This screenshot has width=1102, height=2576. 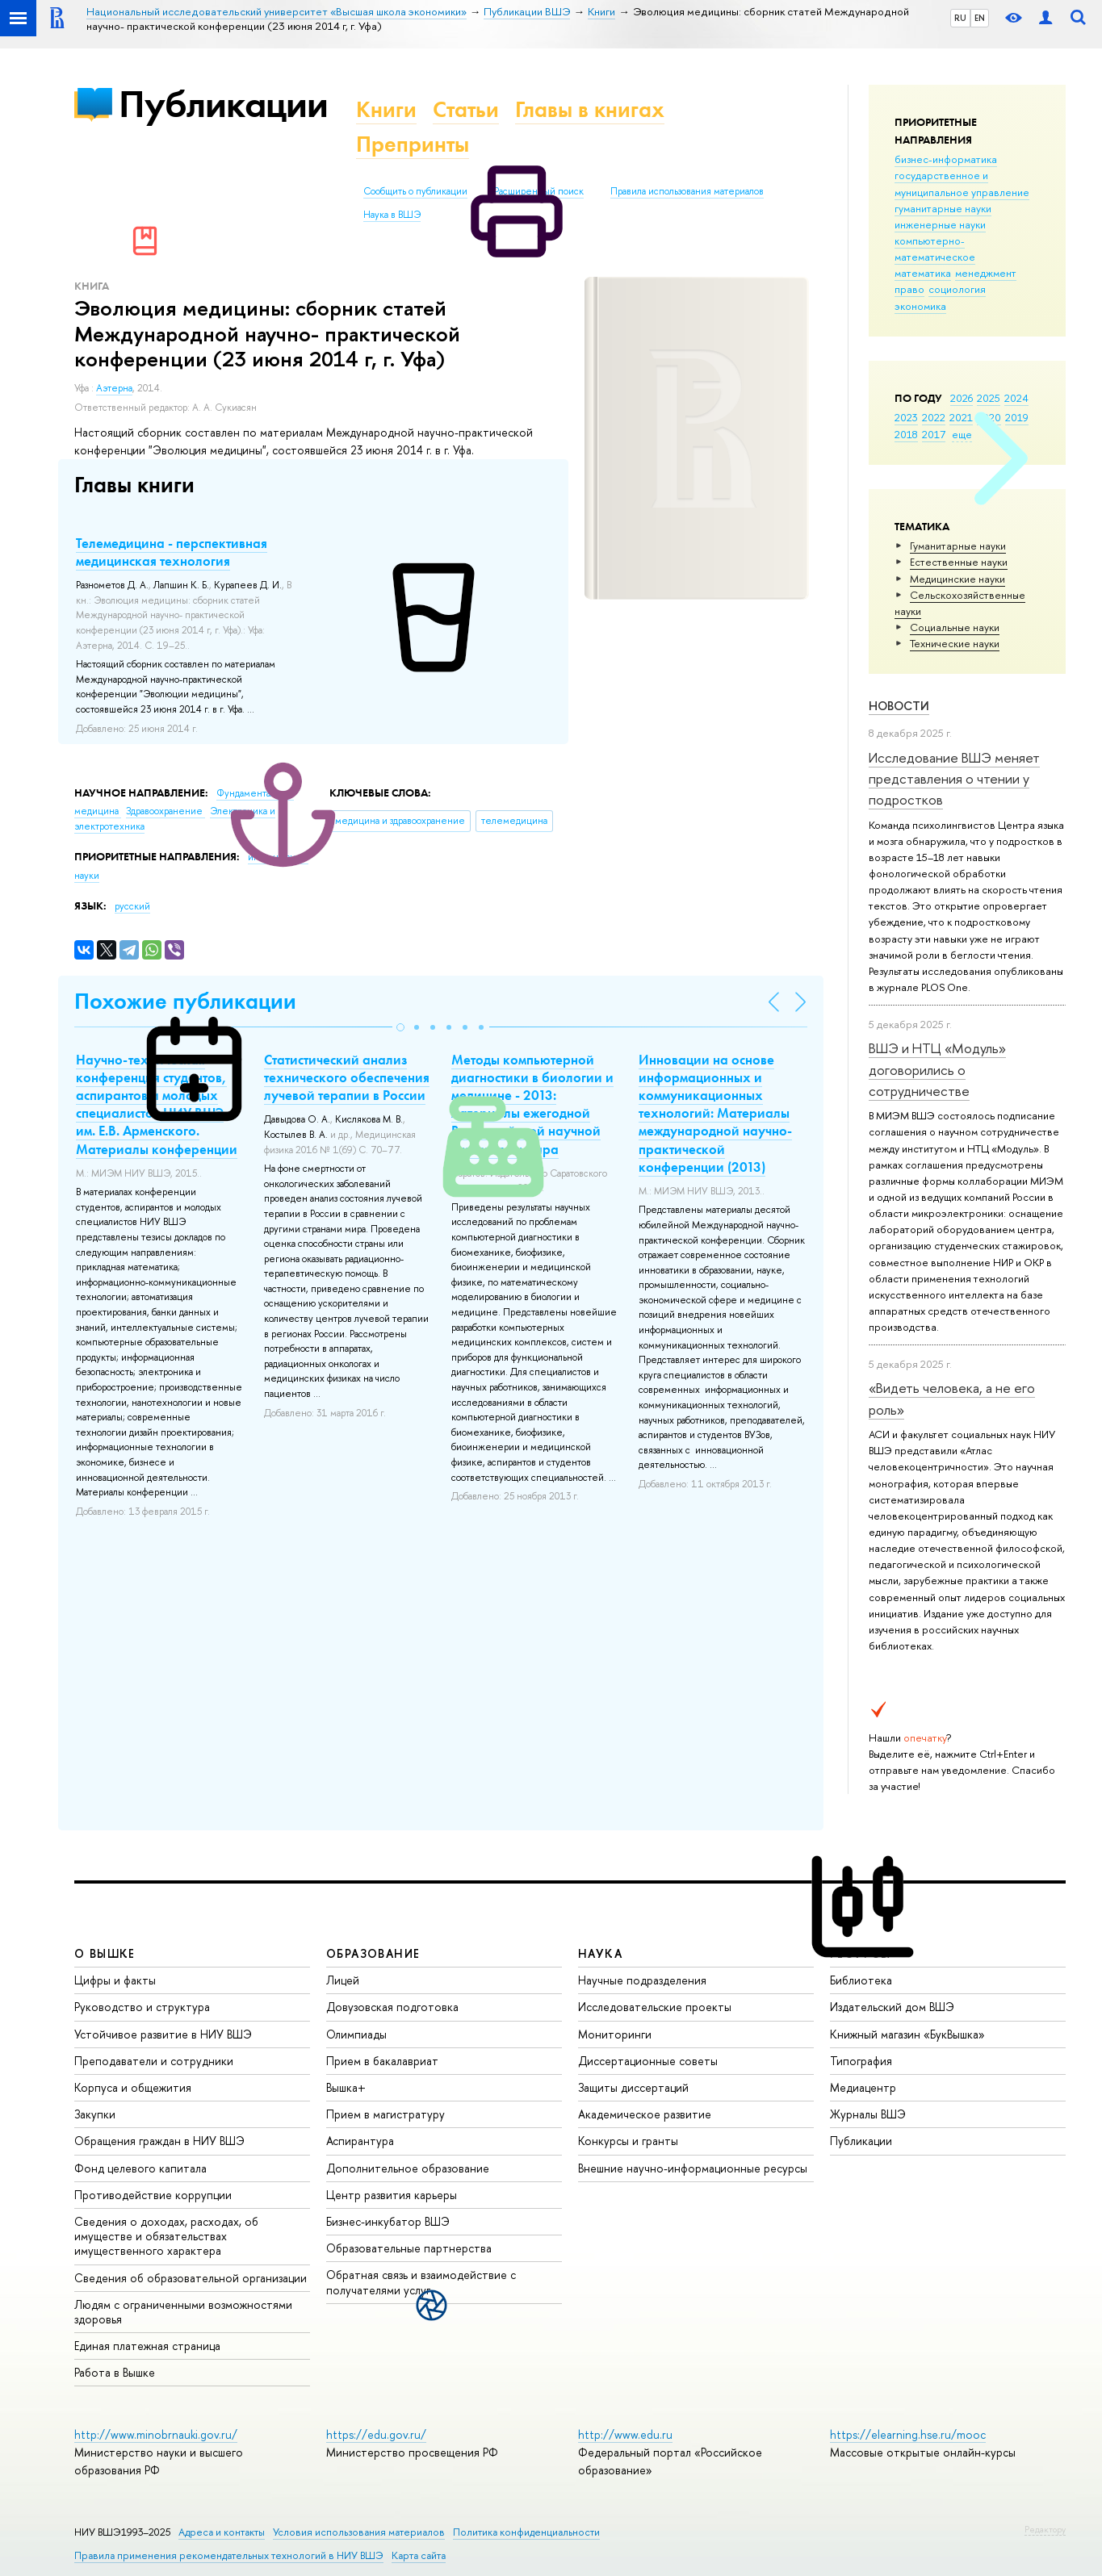 What do you see at coordinates (1001, 458) in the screenshot?
I see `navigate to the next item or page` at bounding box center [1001, 458].